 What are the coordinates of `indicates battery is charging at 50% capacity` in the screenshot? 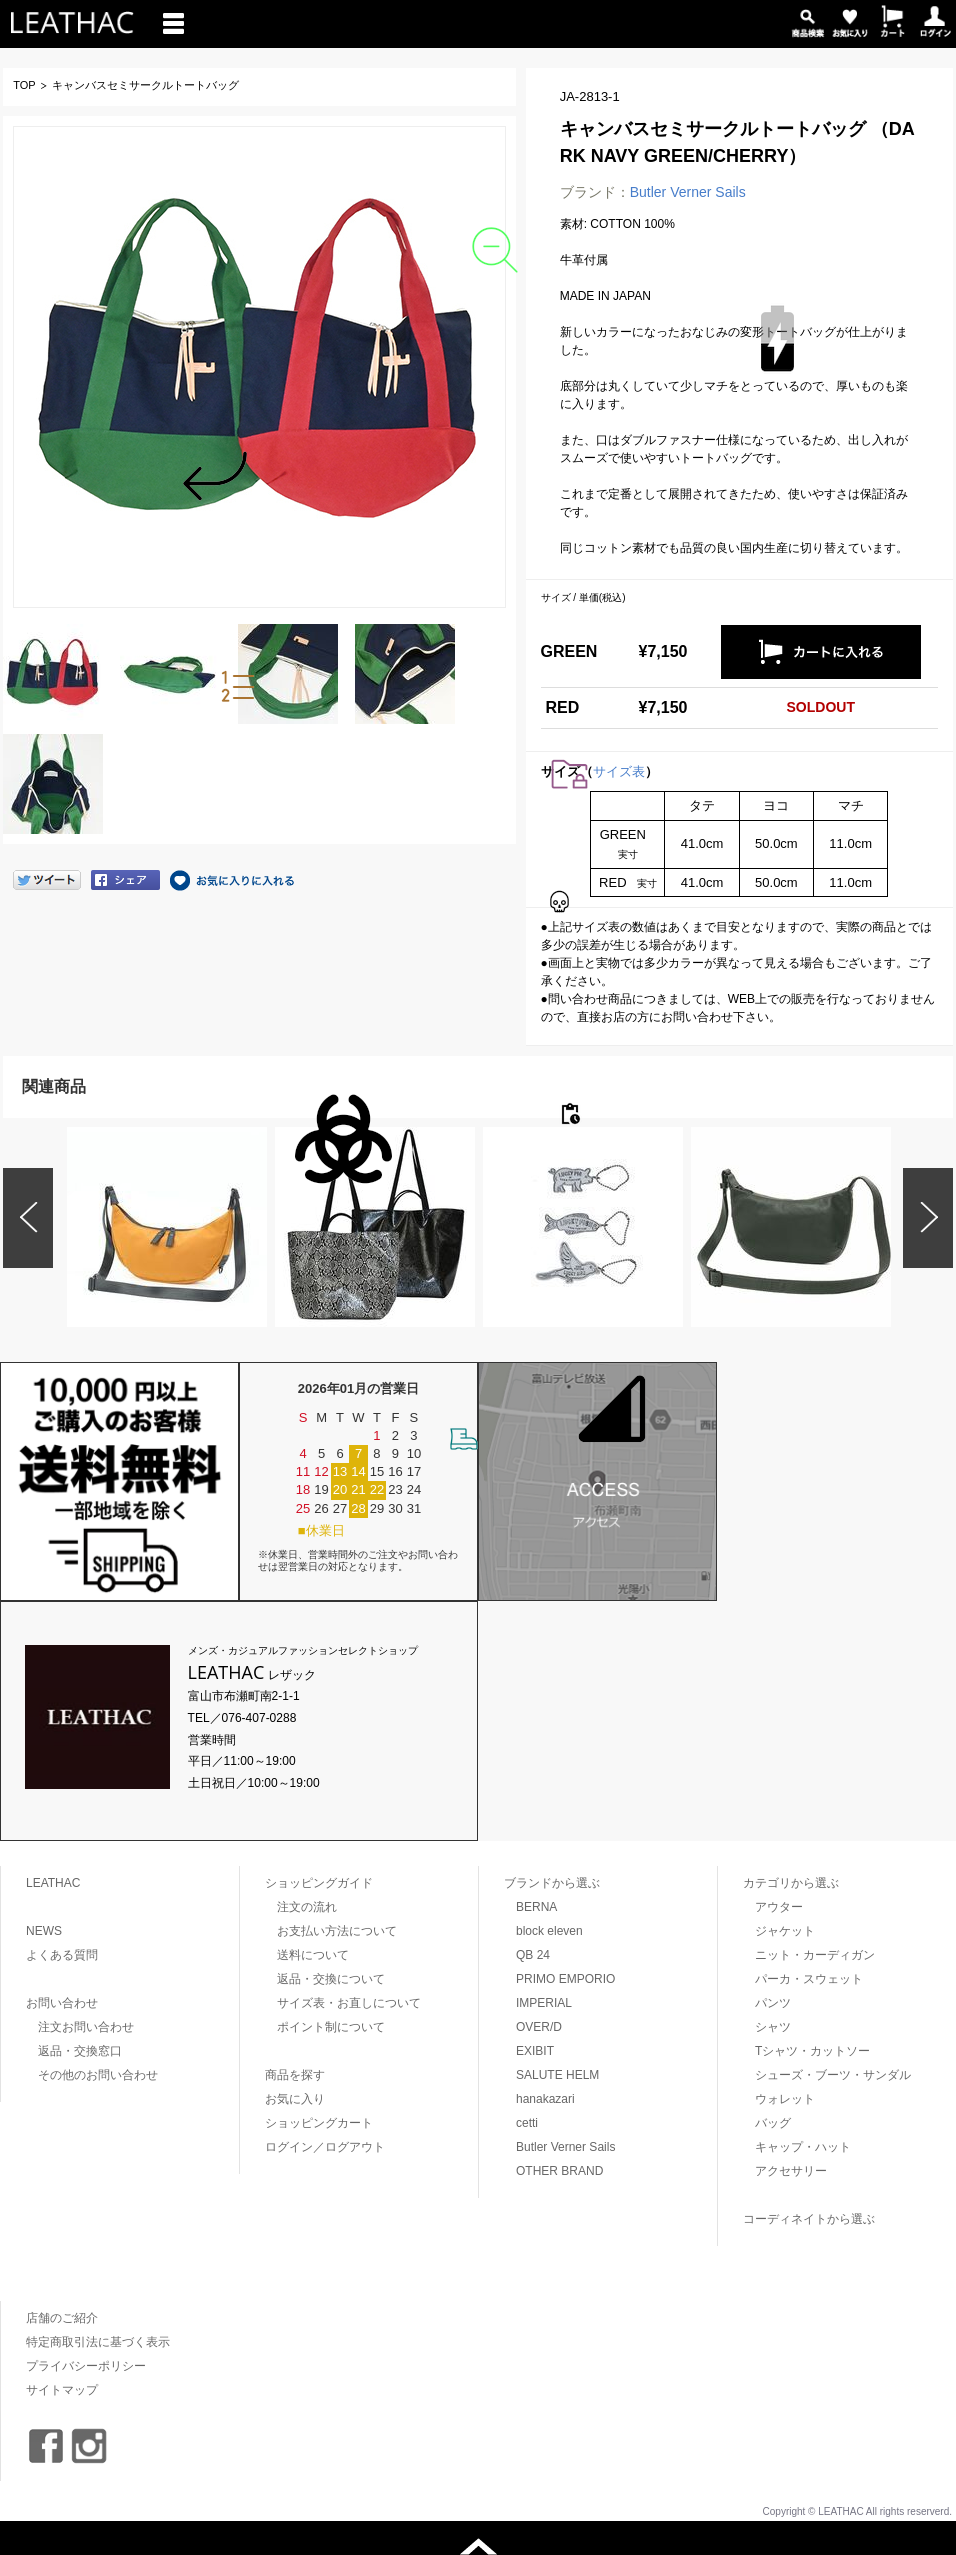 It's located at (777, 338).